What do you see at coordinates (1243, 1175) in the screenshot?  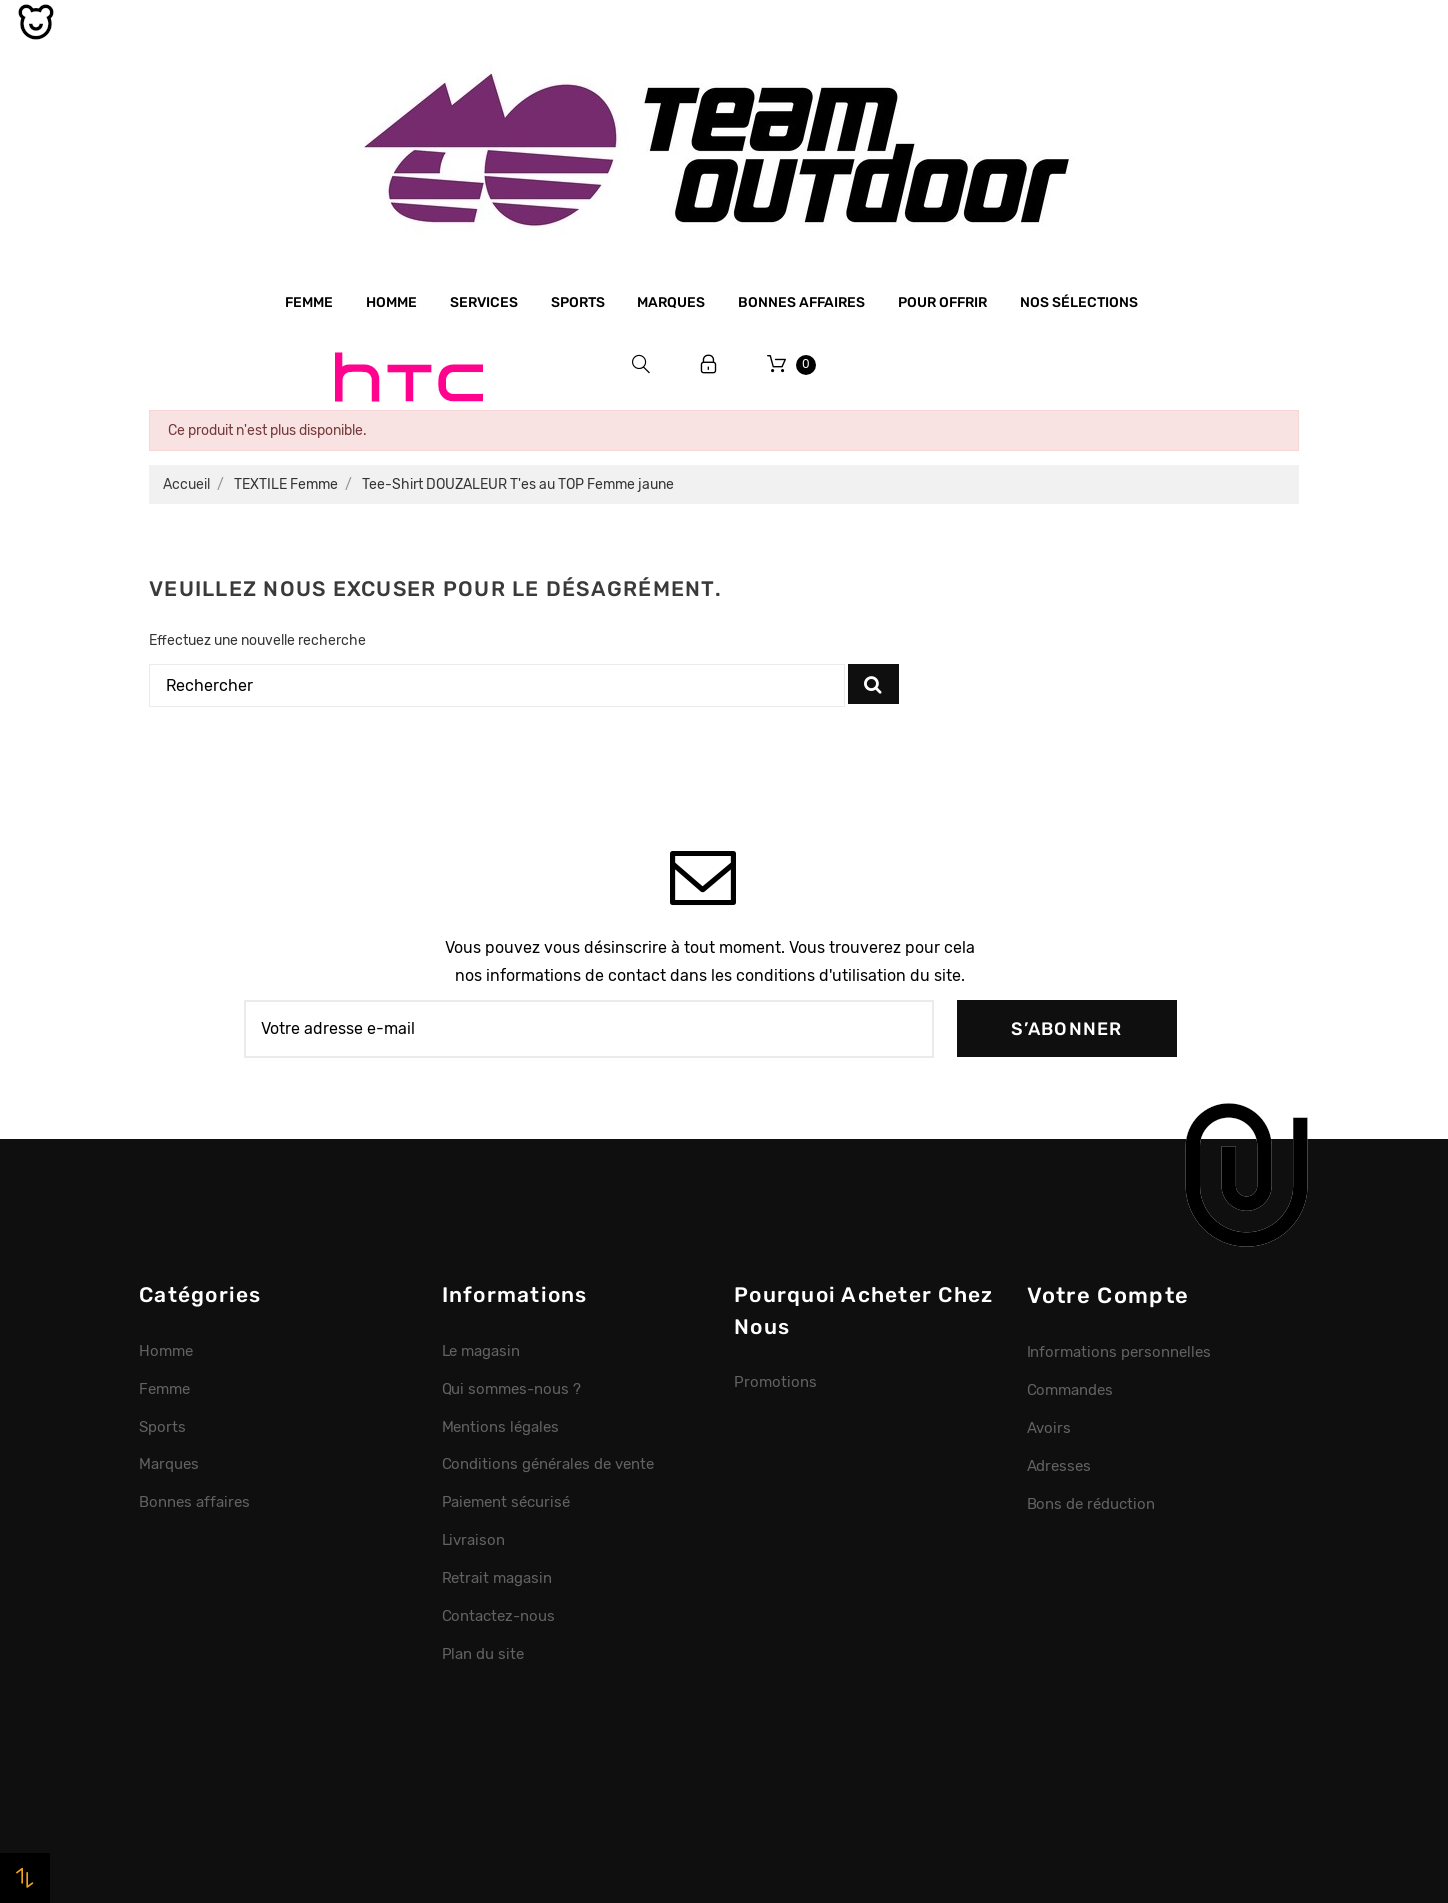 I see `attach a file to your message` at bounding box center [1243, 1175].